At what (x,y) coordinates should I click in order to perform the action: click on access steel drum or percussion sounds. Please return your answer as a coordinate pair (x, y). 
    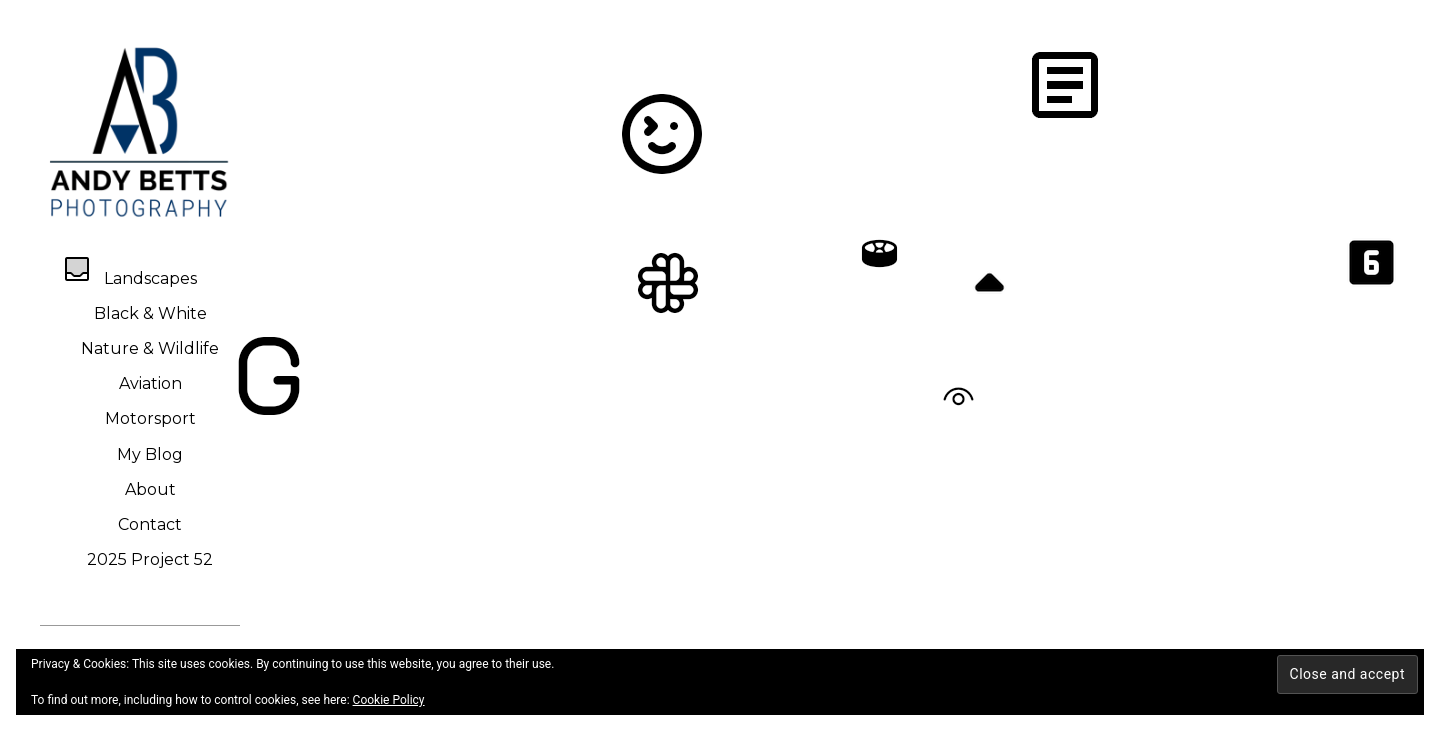
    Looking at the image, I should click on (879, 253).